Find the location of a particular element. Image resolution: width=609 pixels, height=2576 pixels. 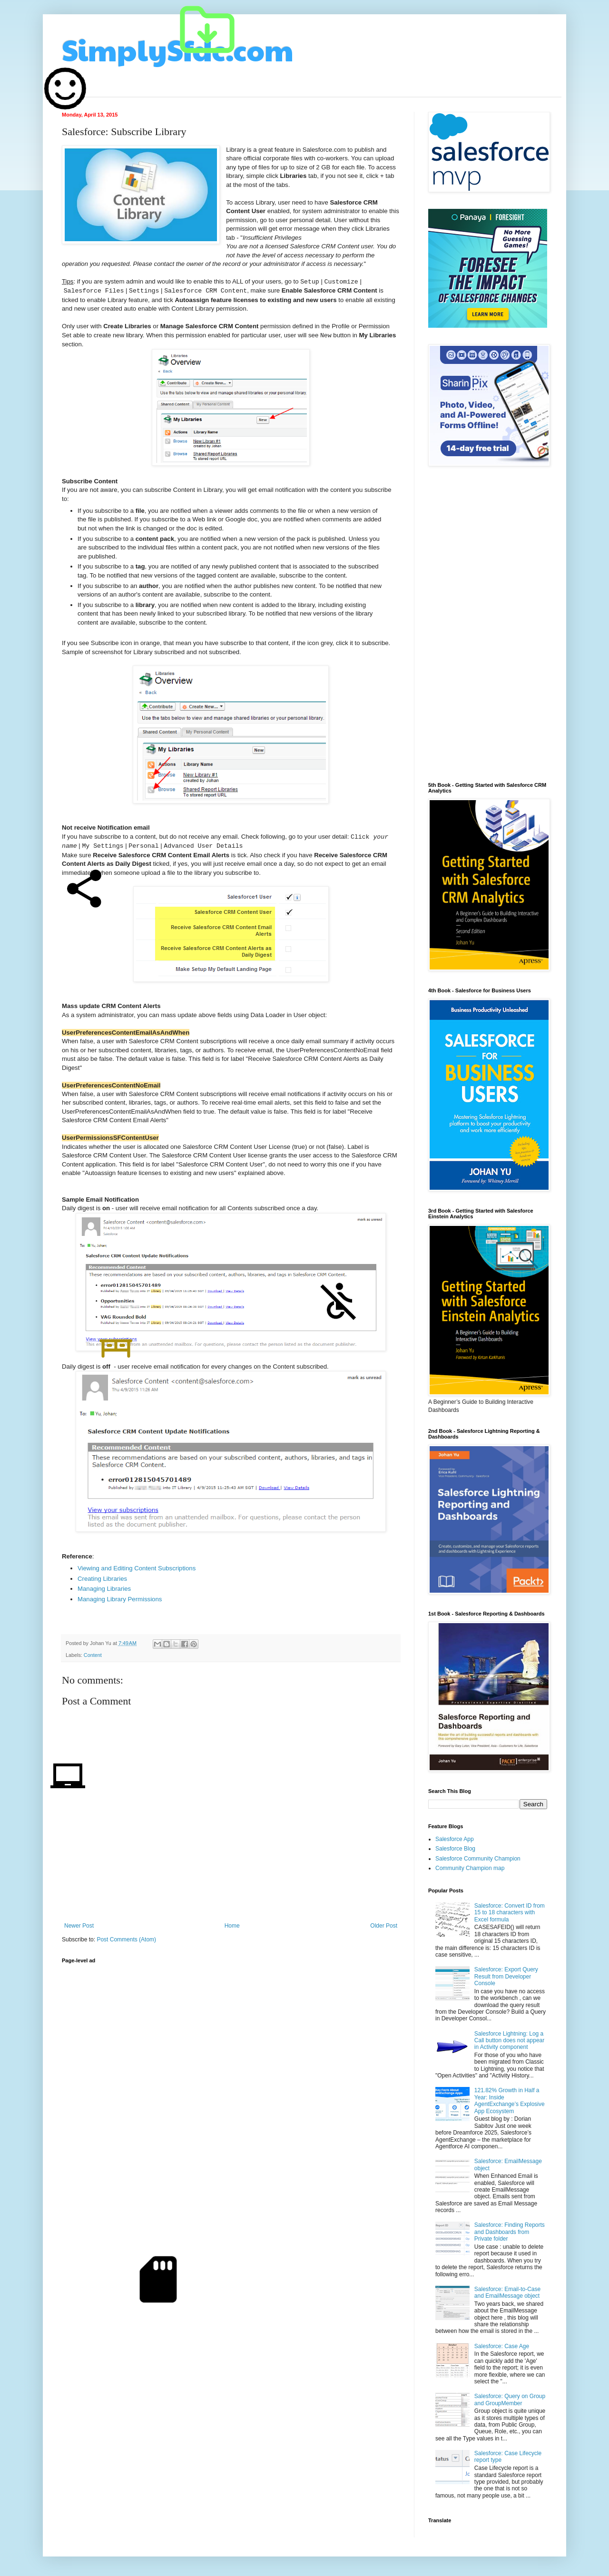

indicates location is not wheelchair accessible is located at coordinates (339, 1301).